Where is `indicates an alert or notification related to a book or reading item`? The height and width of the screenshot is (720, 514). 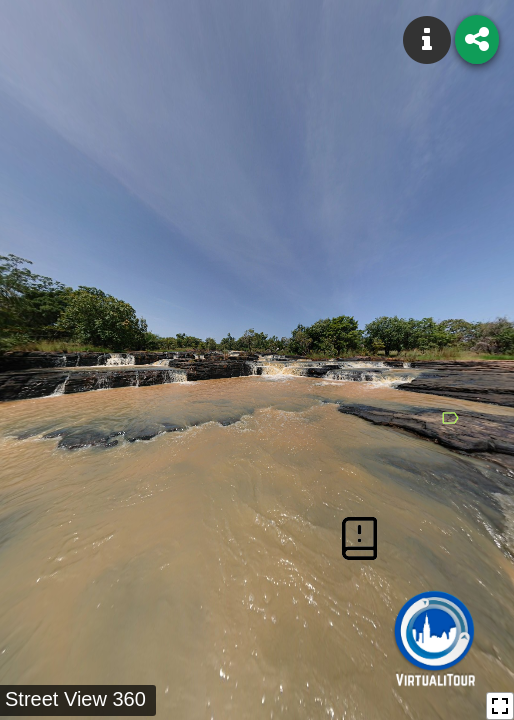 indicates an alert or notification related to a book or reading item is located at coordinates (359, 538).